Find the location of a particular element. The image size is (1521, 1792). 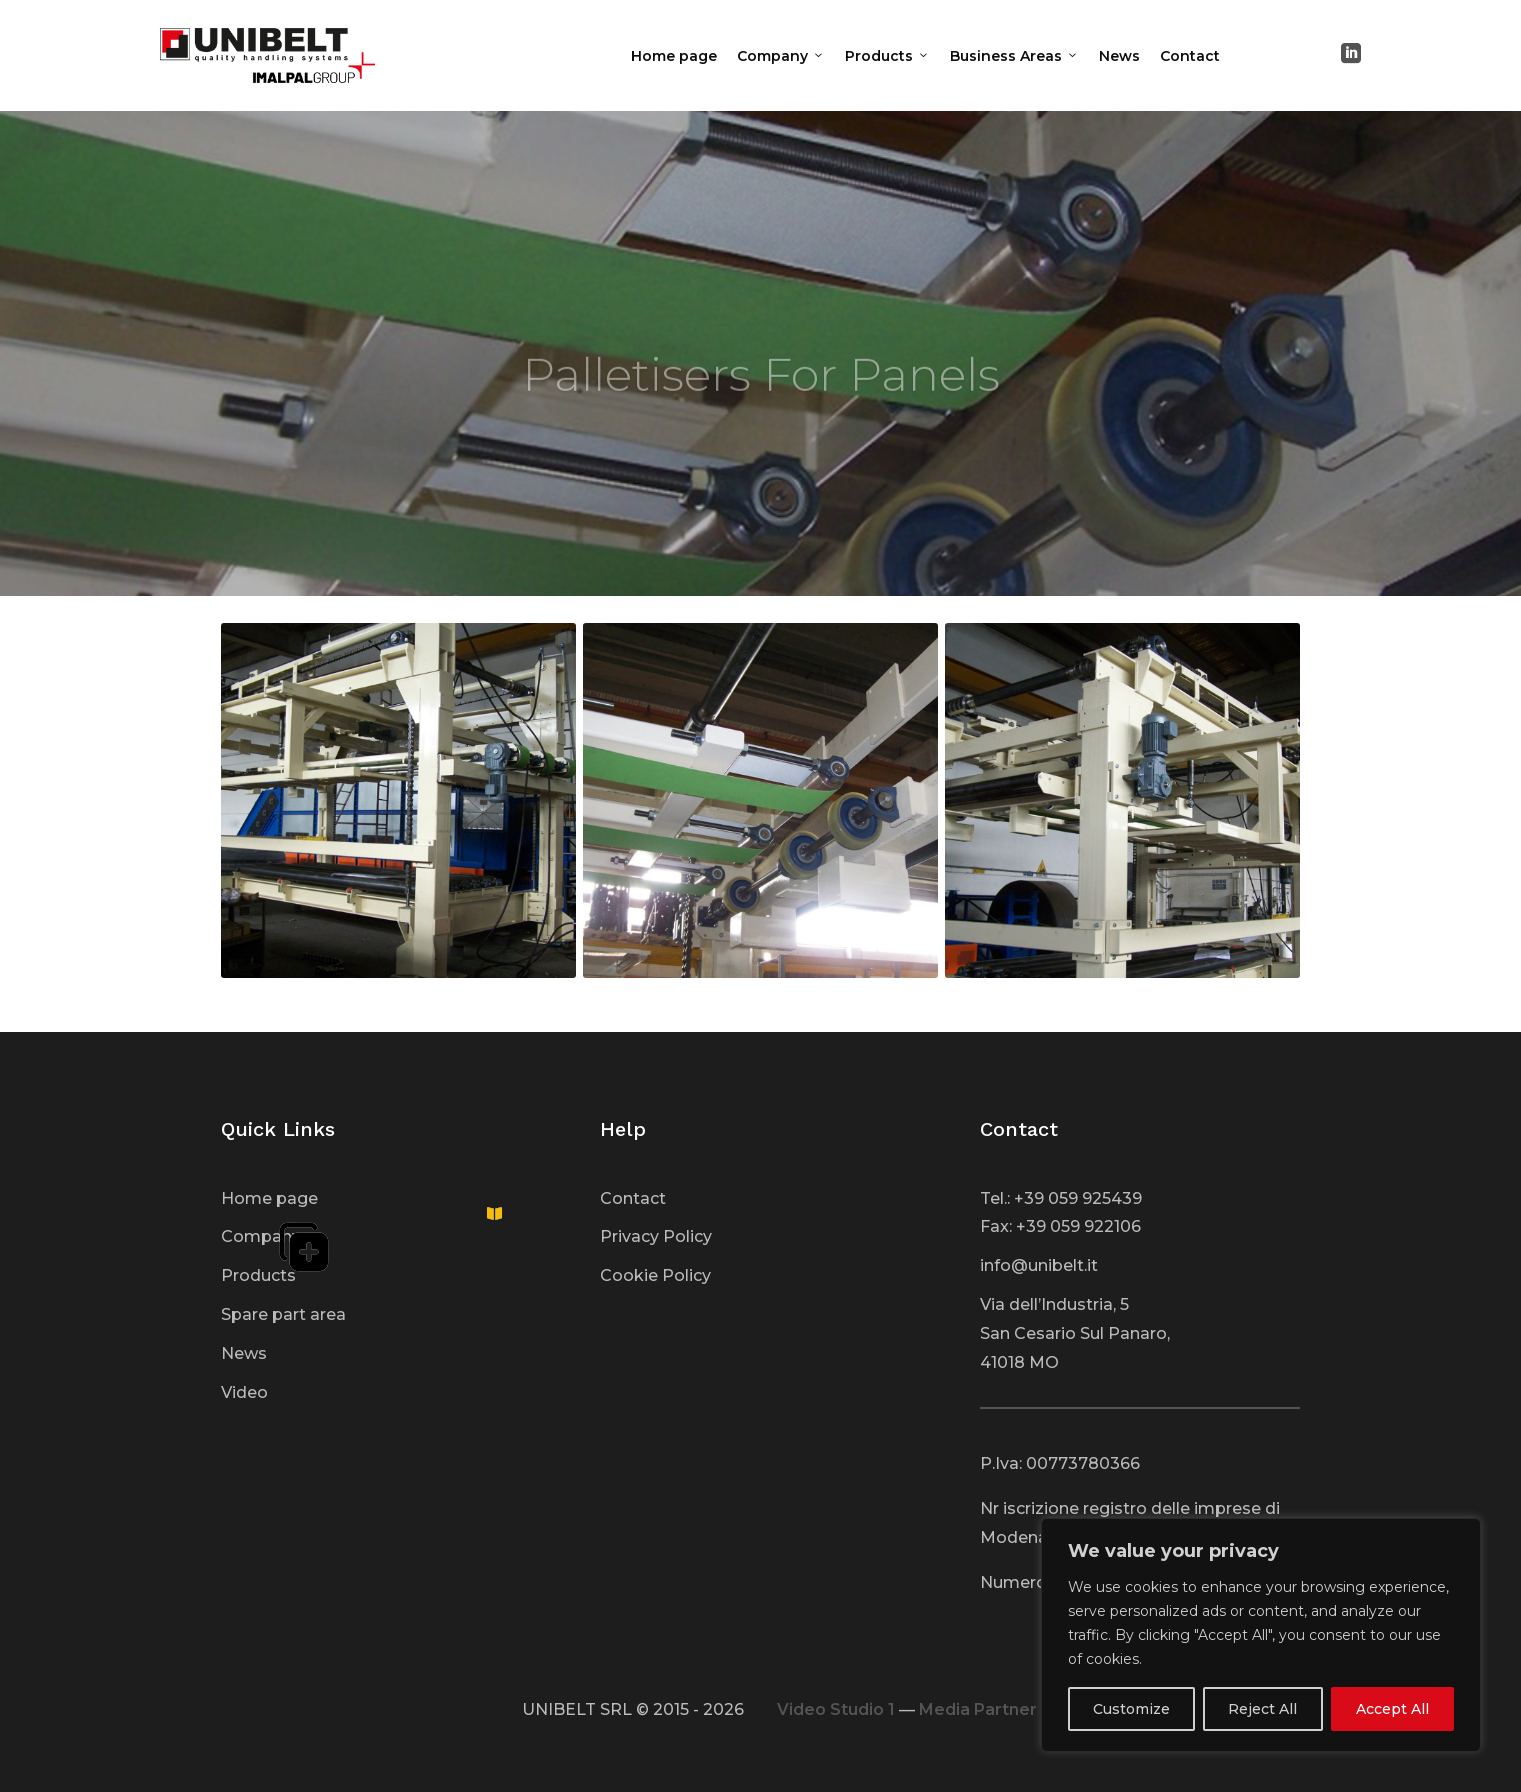

copy and add to clipboard is located at coordinates (304, 1247).